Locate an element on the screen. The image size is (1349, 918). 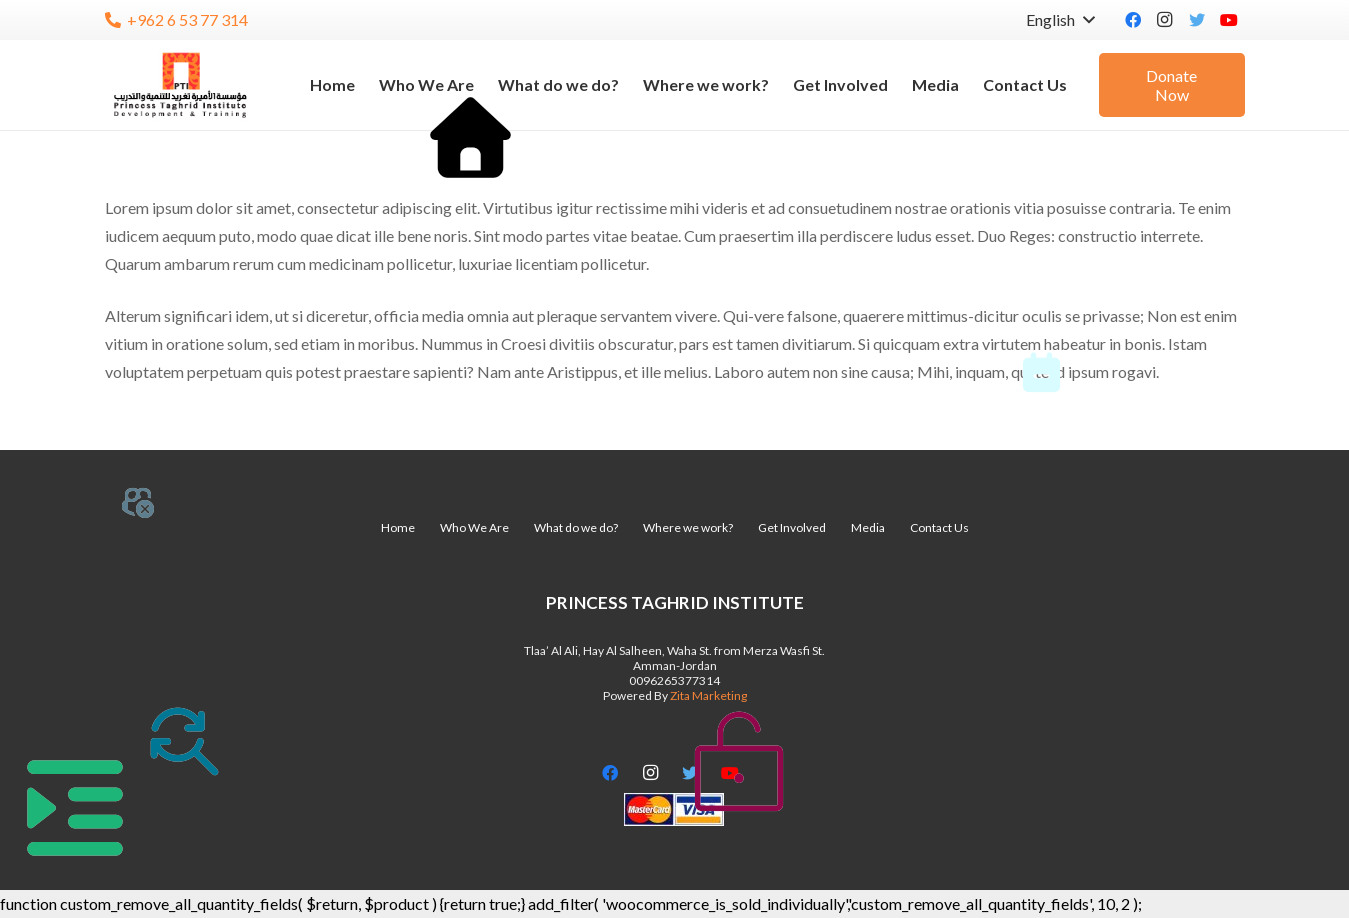
remove an event from your calendar is located at coordinates (1041, 373).